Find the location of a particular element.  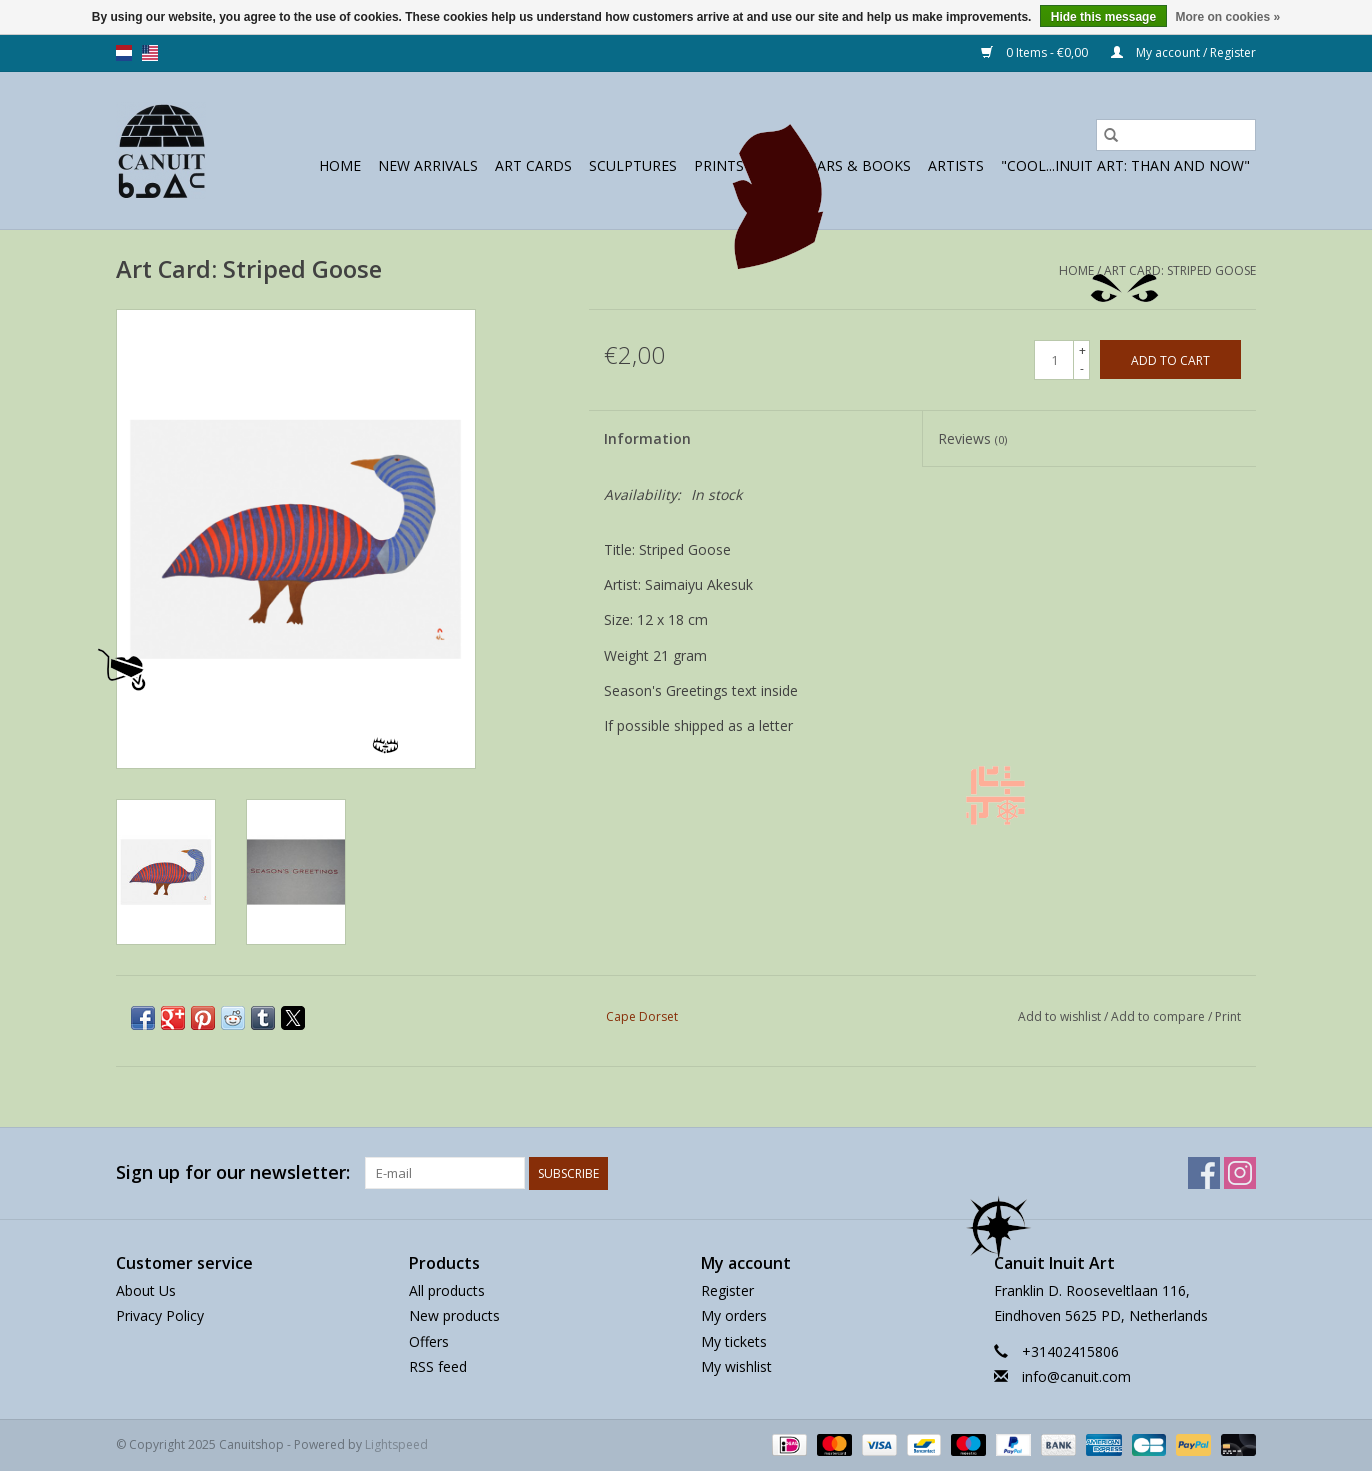

access gardening or landscaping tools is located at coordinates (121, 670).